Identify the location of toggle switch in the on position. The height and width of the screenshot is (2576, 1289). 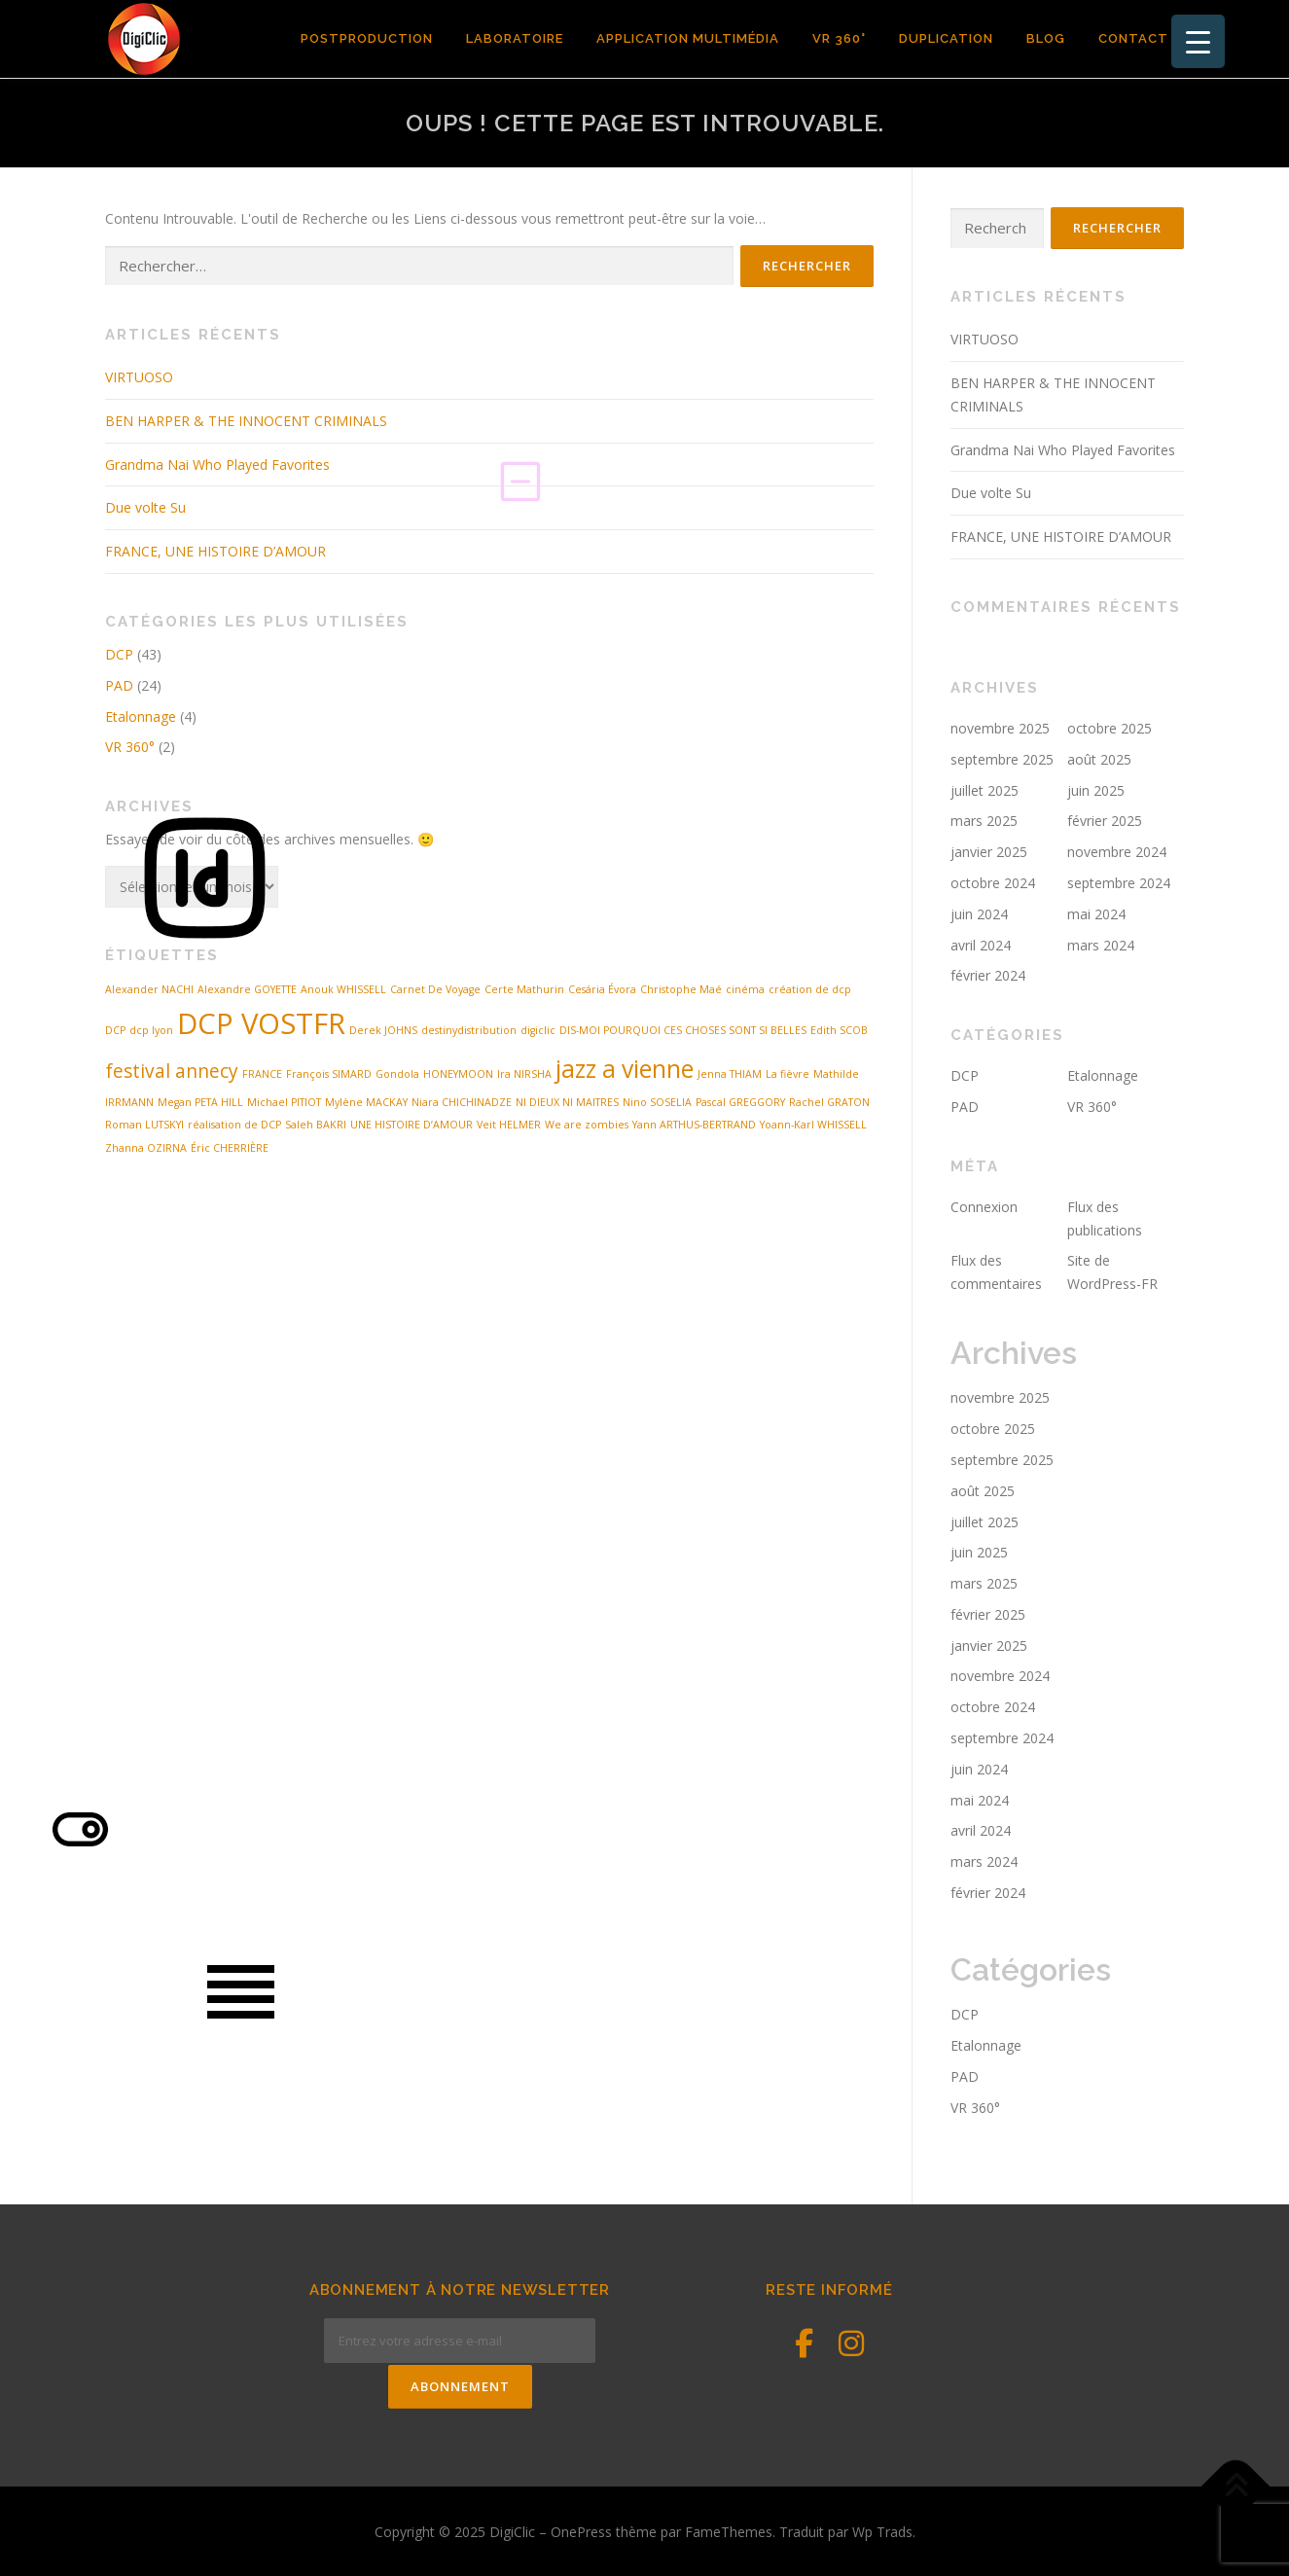
(80, 1829).